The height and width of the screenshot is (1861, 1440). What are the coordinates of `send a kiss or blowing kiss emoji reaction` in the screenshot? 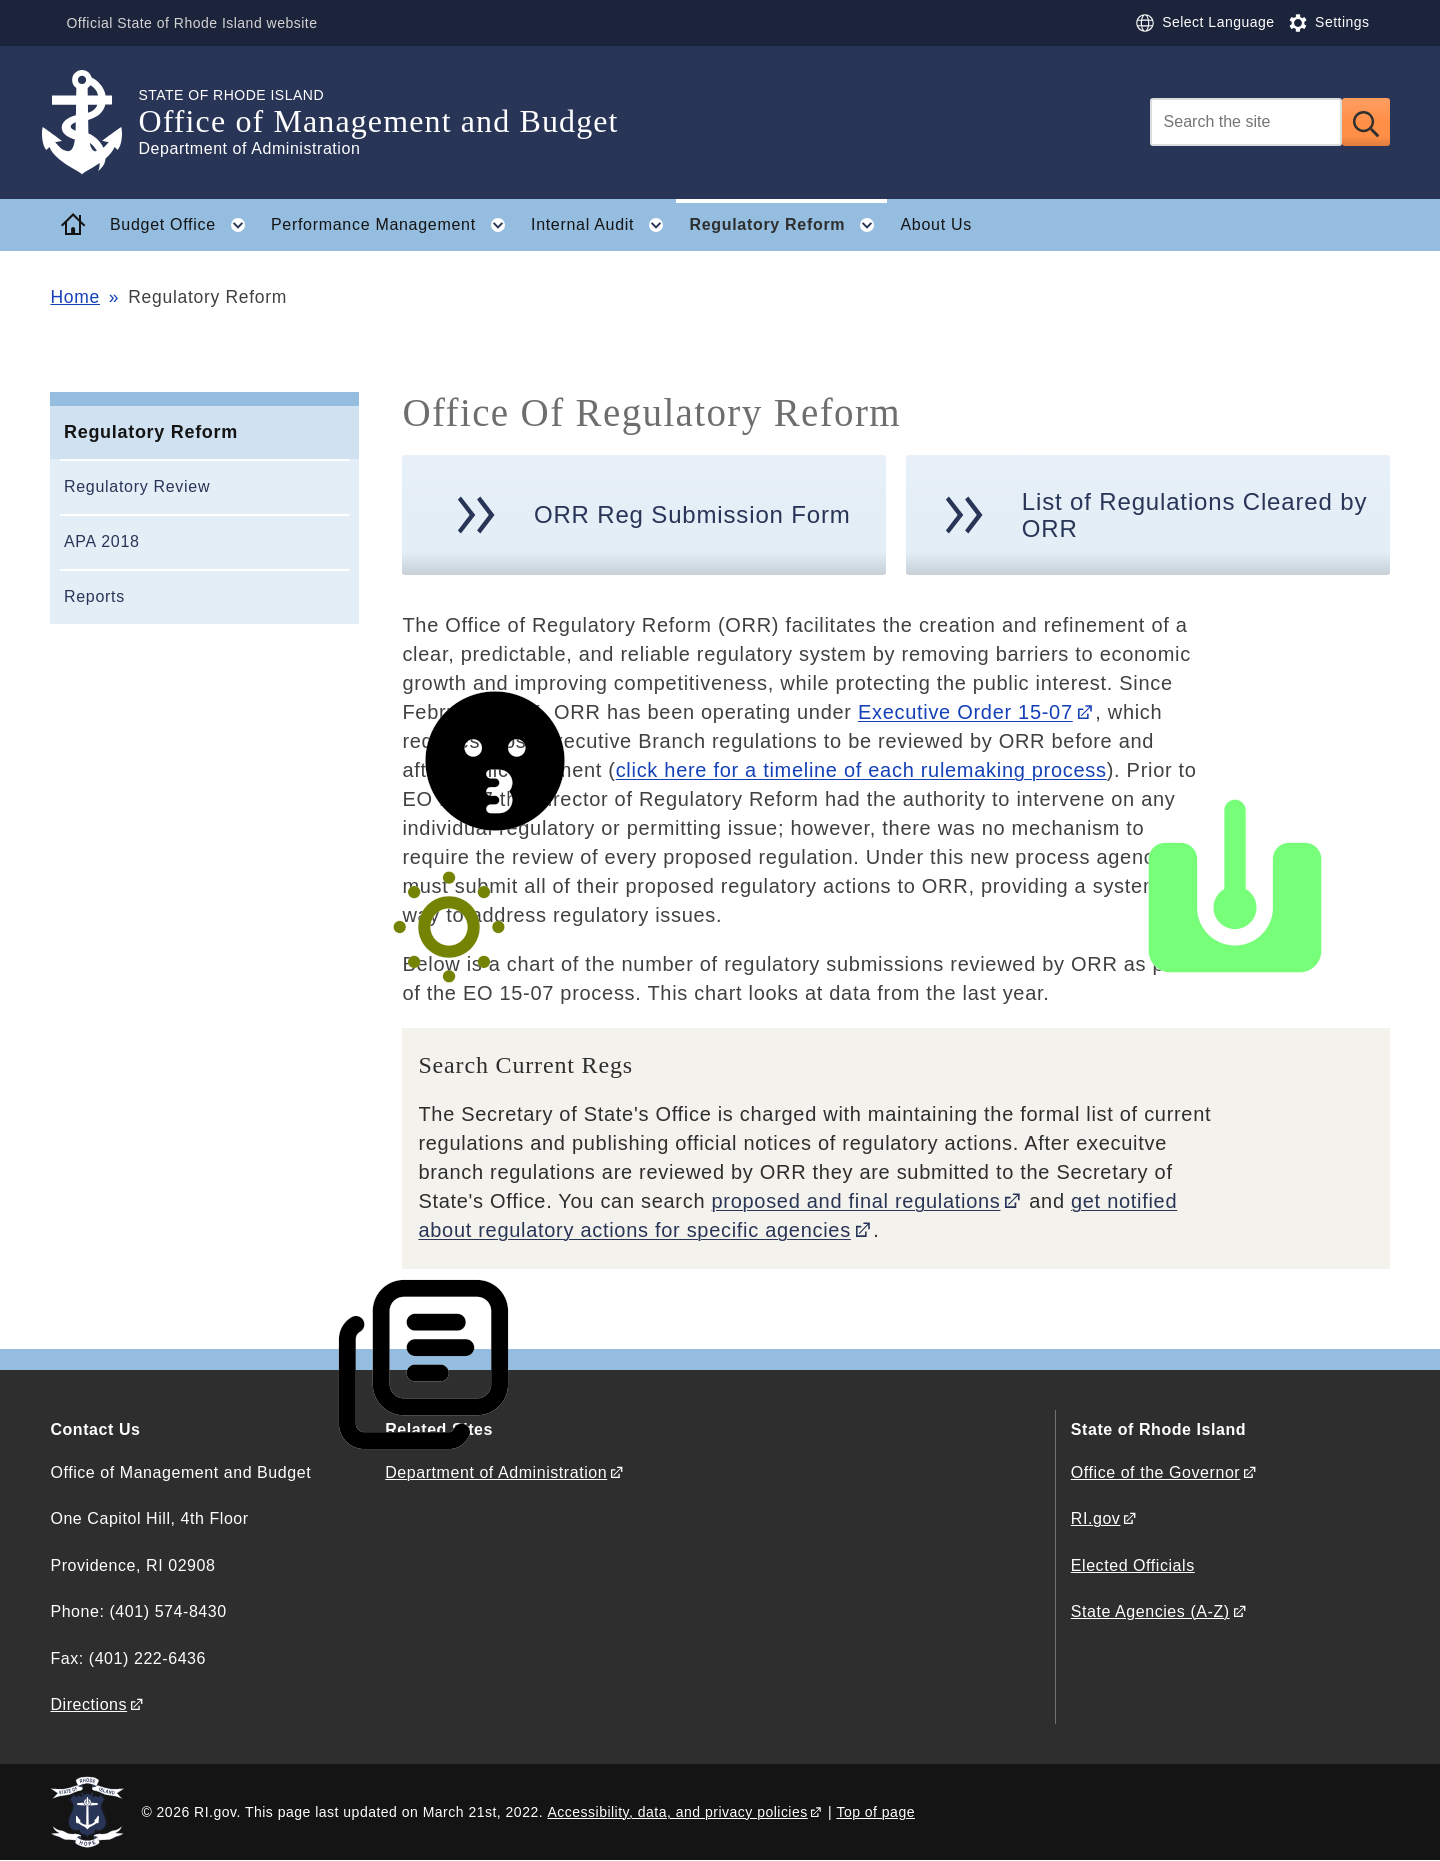 It's located at (495, 761).